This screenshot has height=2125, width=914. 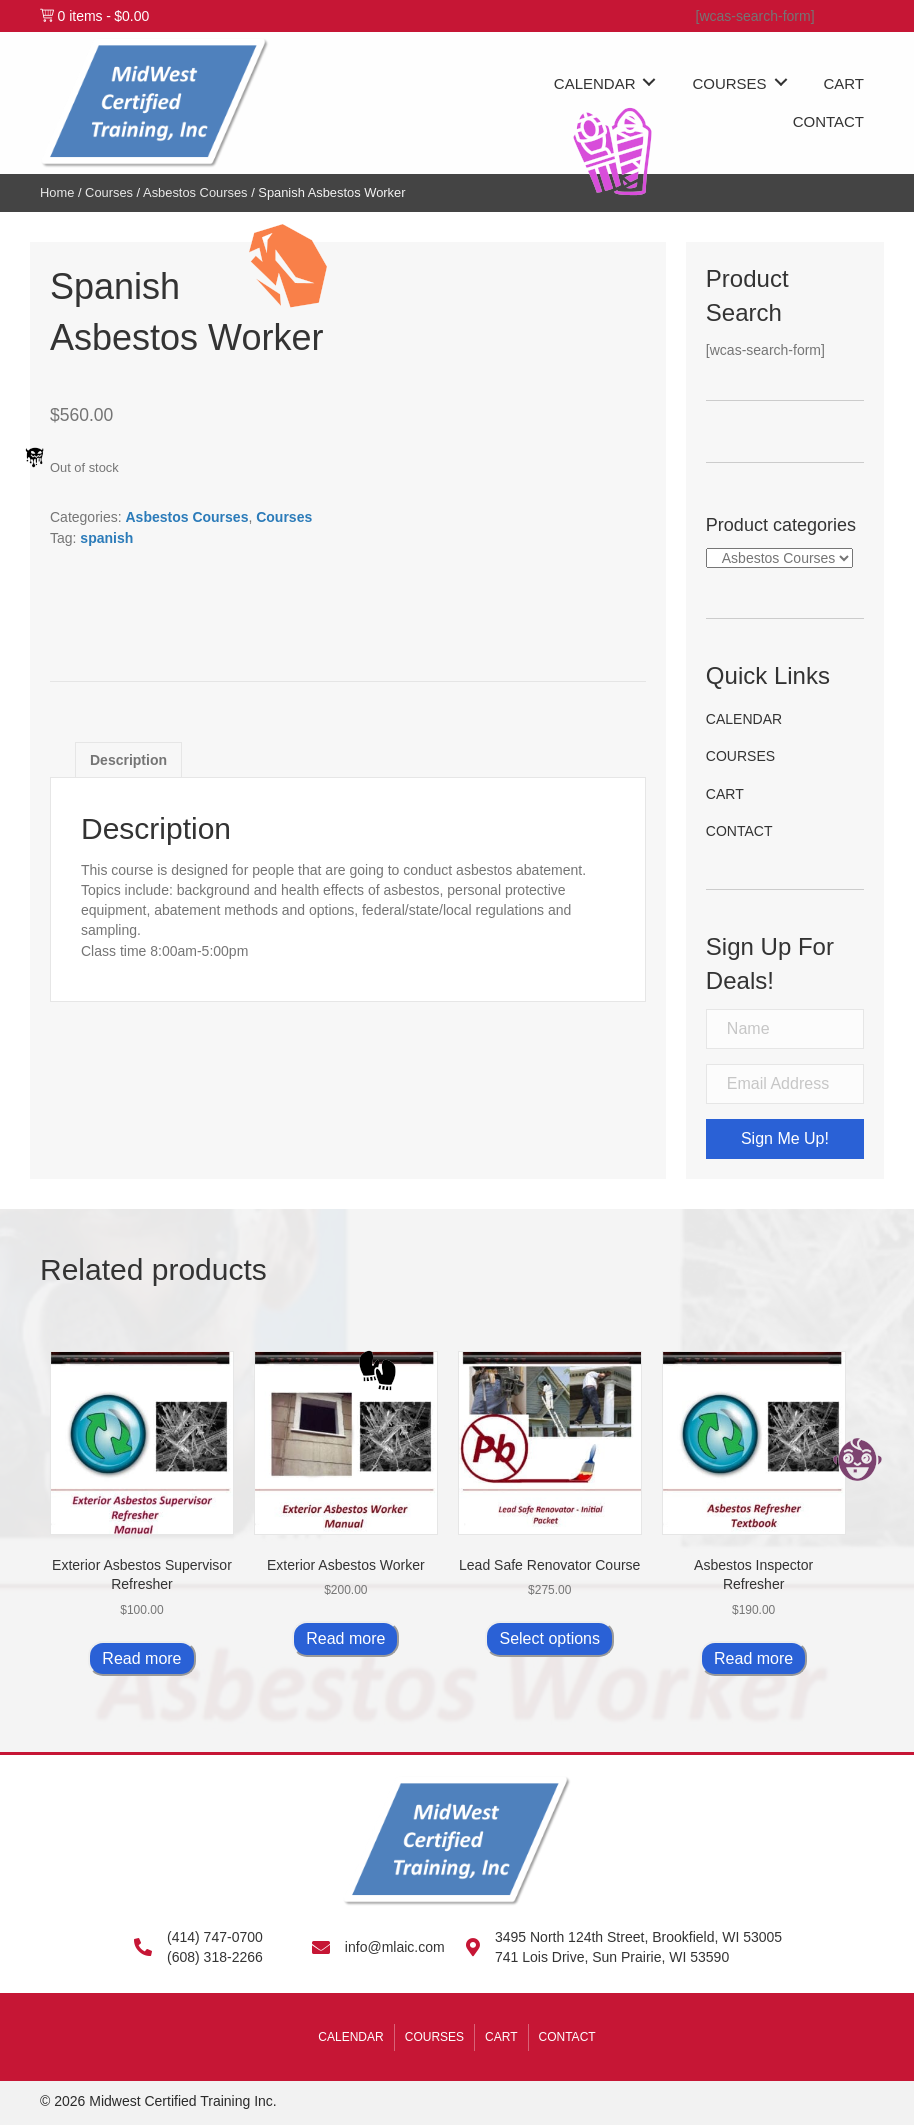 I want to click on access parenting or baby-related features, so click(x=857, y=1459).